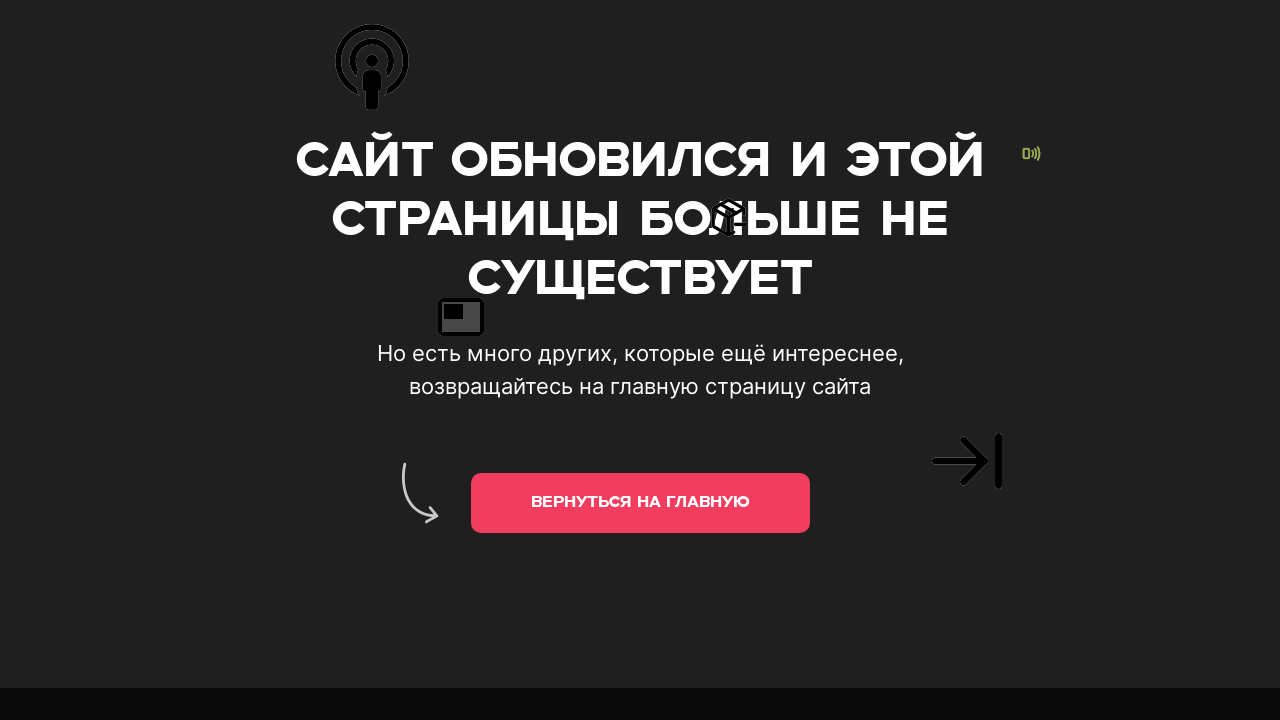  What do you see at coordinates (967, 461) in the screenshot?
I see `move item to the end of a list` at bounding box center [967, 461].